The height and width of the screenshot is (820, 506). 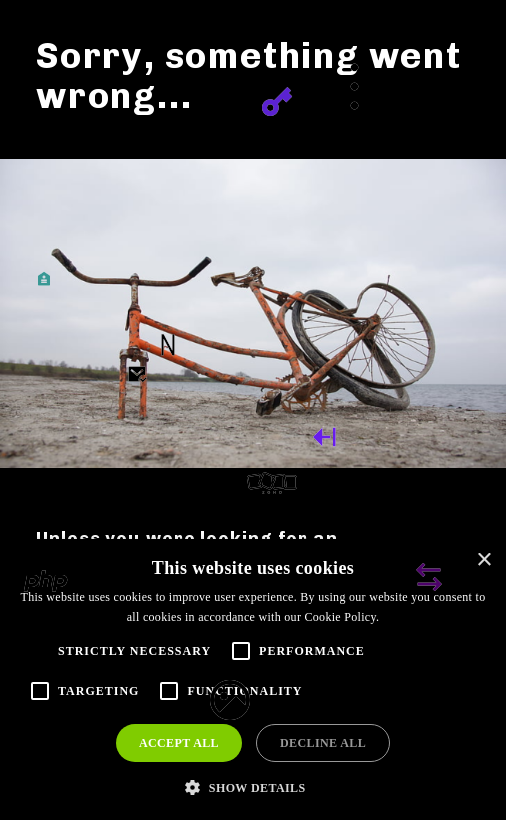 What do you see at coordinates (168, 345) in the screenshot?
I see `open Netflix app` at bounding box center [168, 345].